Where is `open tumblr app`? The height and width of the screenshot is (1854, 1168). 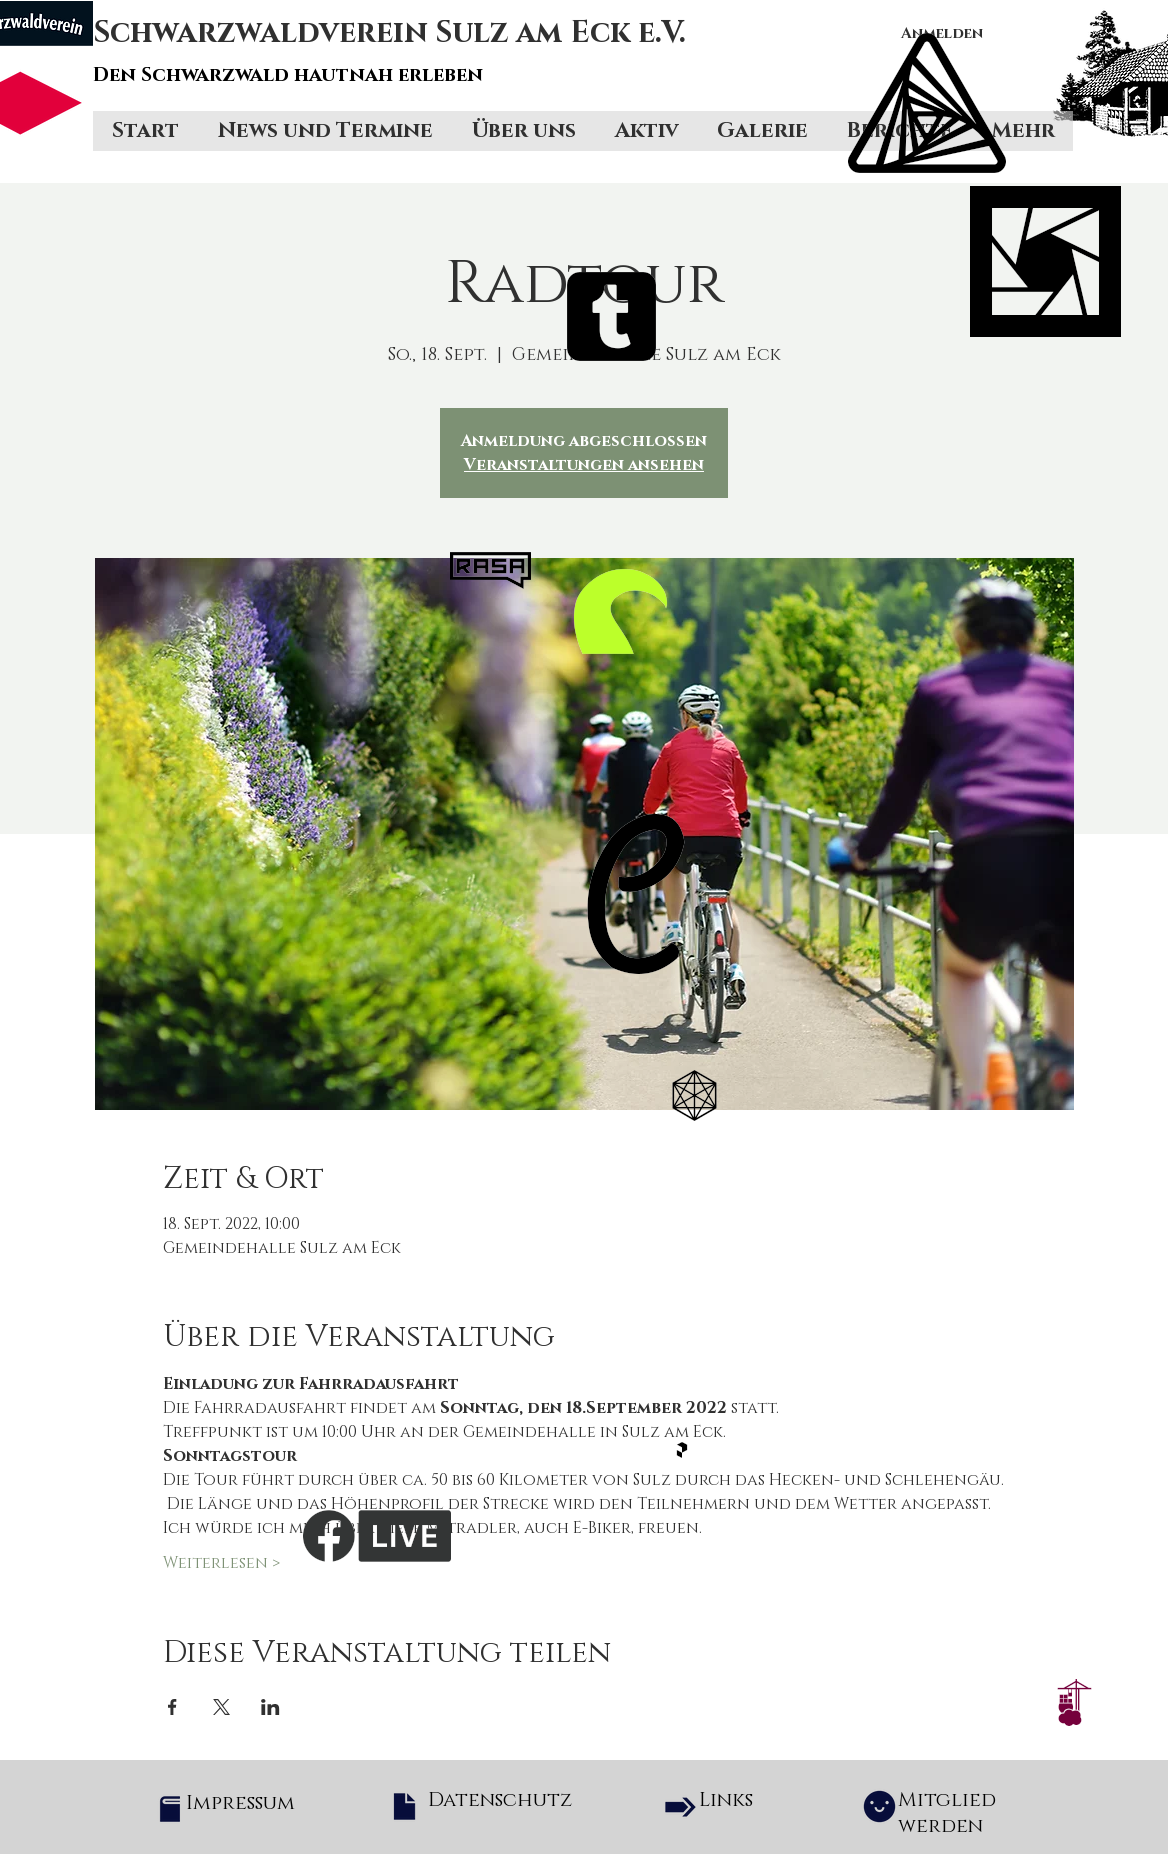
open tumblr app is located at coordinates (611, 316).